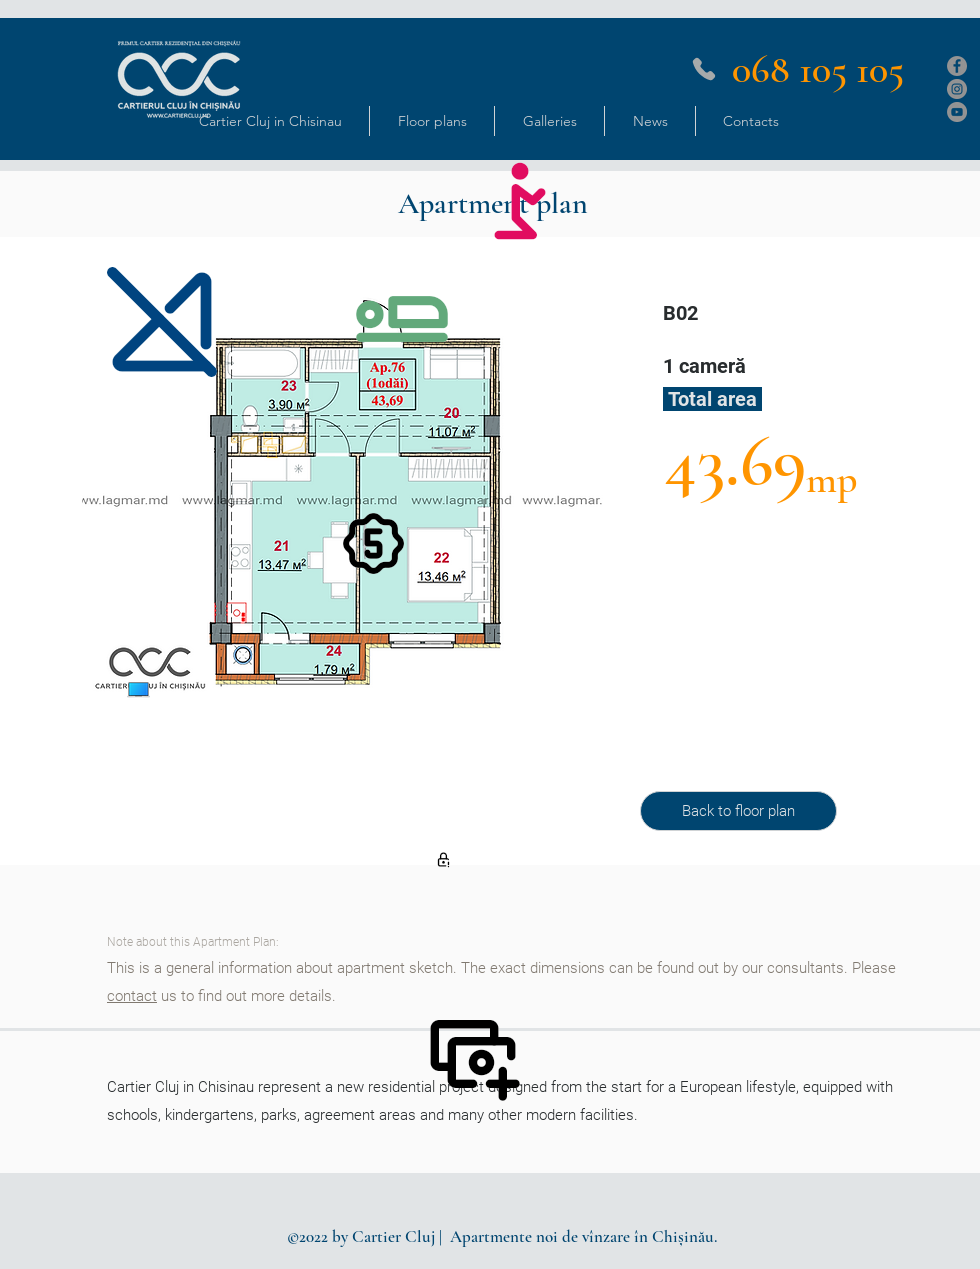 Image resolution: width=980 pixels, height=1269 pixels. Describe the element at coordinates (473, 1054) in the screenshot. I see `add funds to your account` at that location.